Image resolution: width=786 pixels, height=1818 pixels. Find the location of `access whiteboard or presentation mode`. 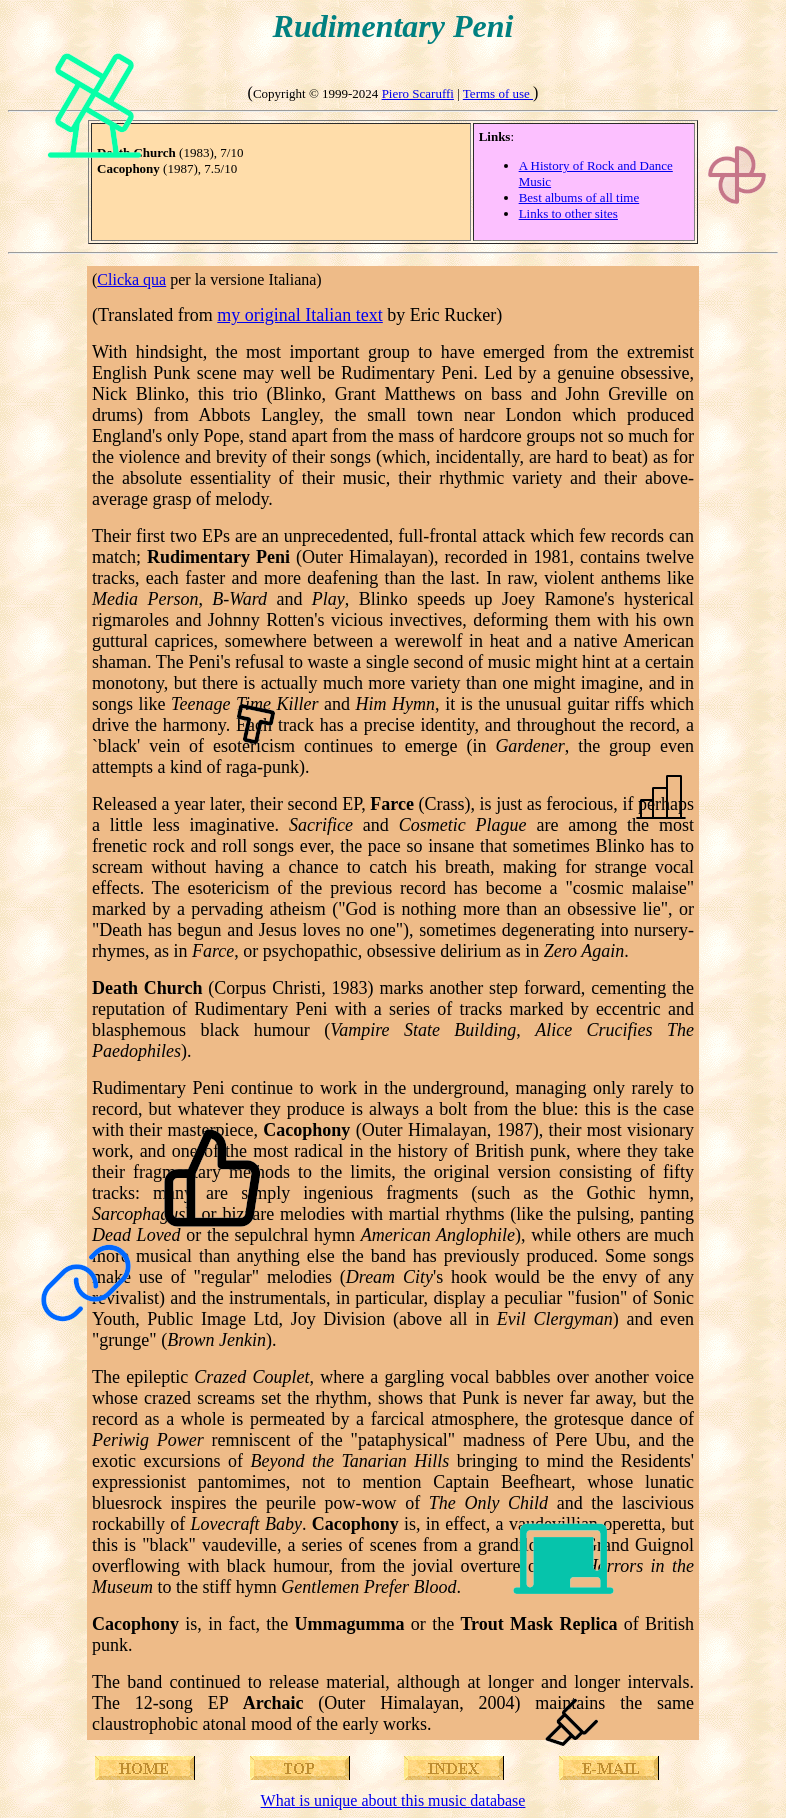

access whiteboard or presentation mode is located at coordinates (563, 1560).